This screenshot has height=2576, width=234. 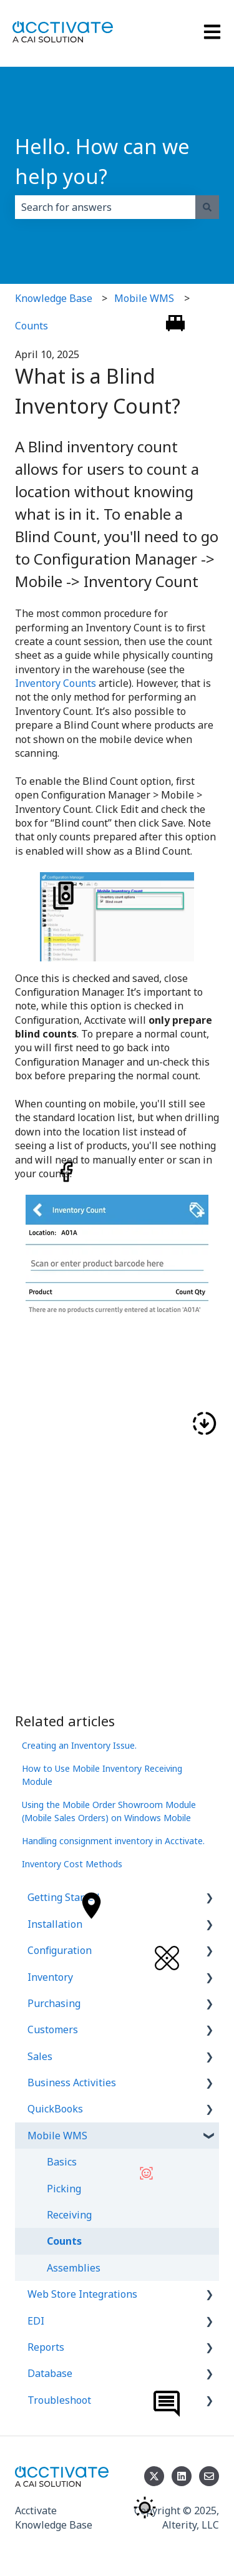 I want to click on view current location on map, so click(x=91, y=1905).